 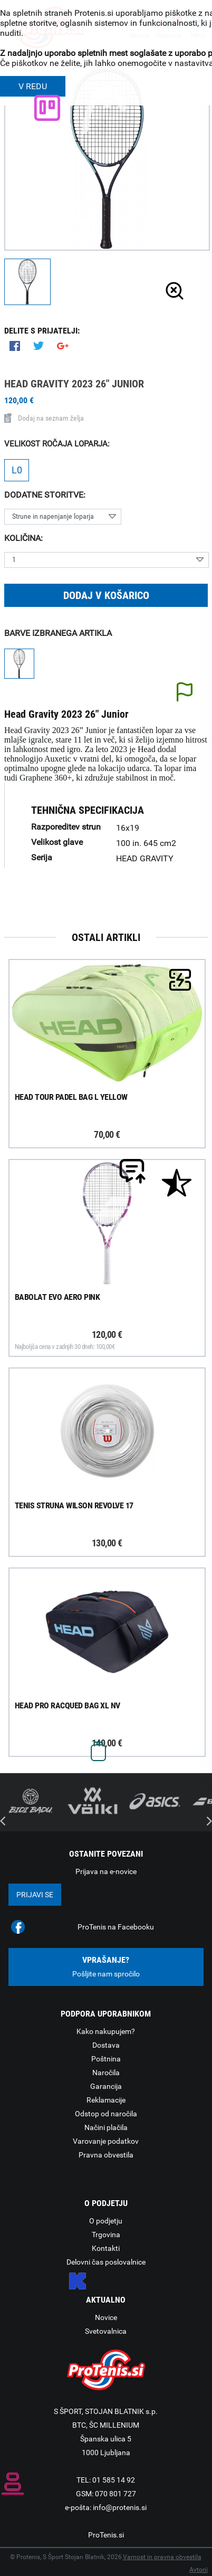 What do you see at coordinates (47, 108) in the screenshot?
I see `open trello app` at bounding box center [47, 108].